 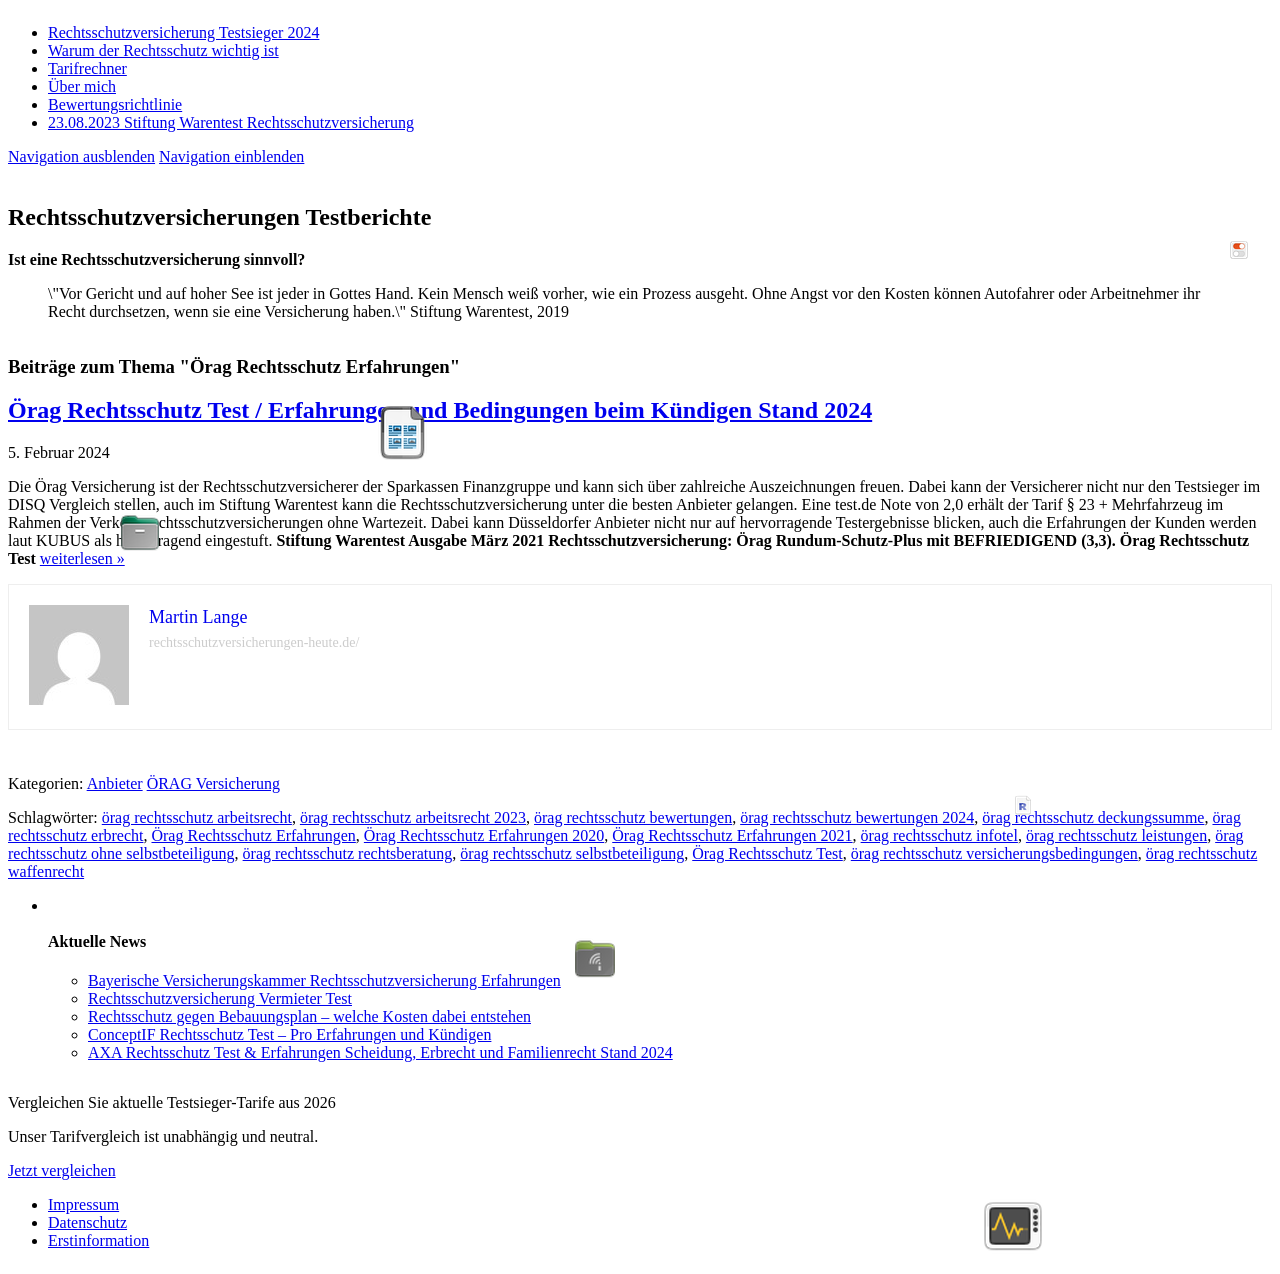 I want to click on open the file manager, so click(x=140, y=532).